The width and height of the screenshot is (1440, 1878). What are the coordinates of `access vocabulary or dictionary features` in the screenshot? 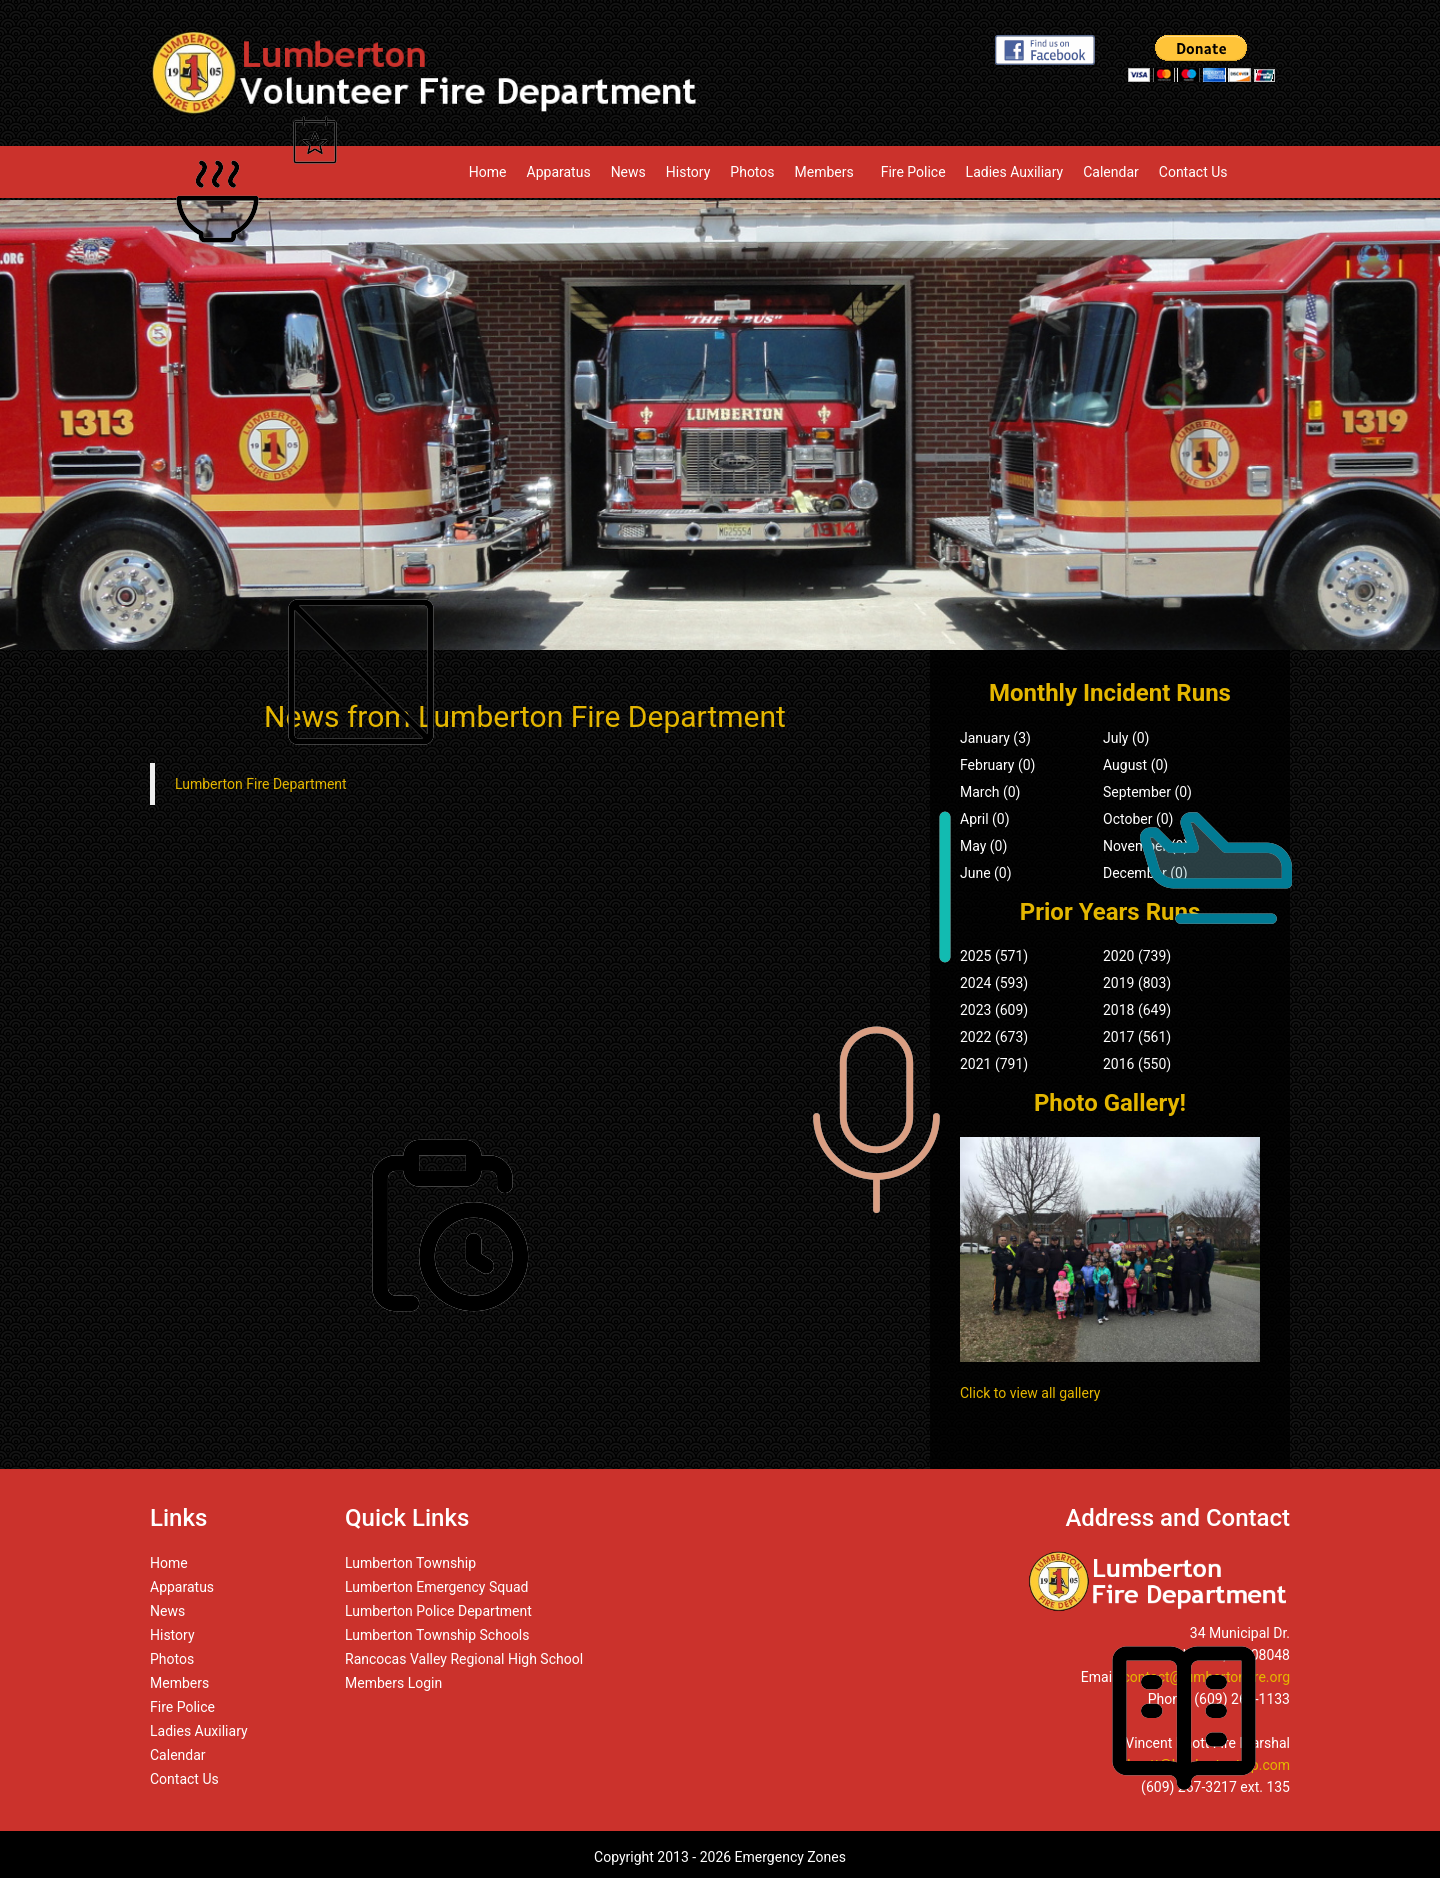 It's located at (1184, 1718).